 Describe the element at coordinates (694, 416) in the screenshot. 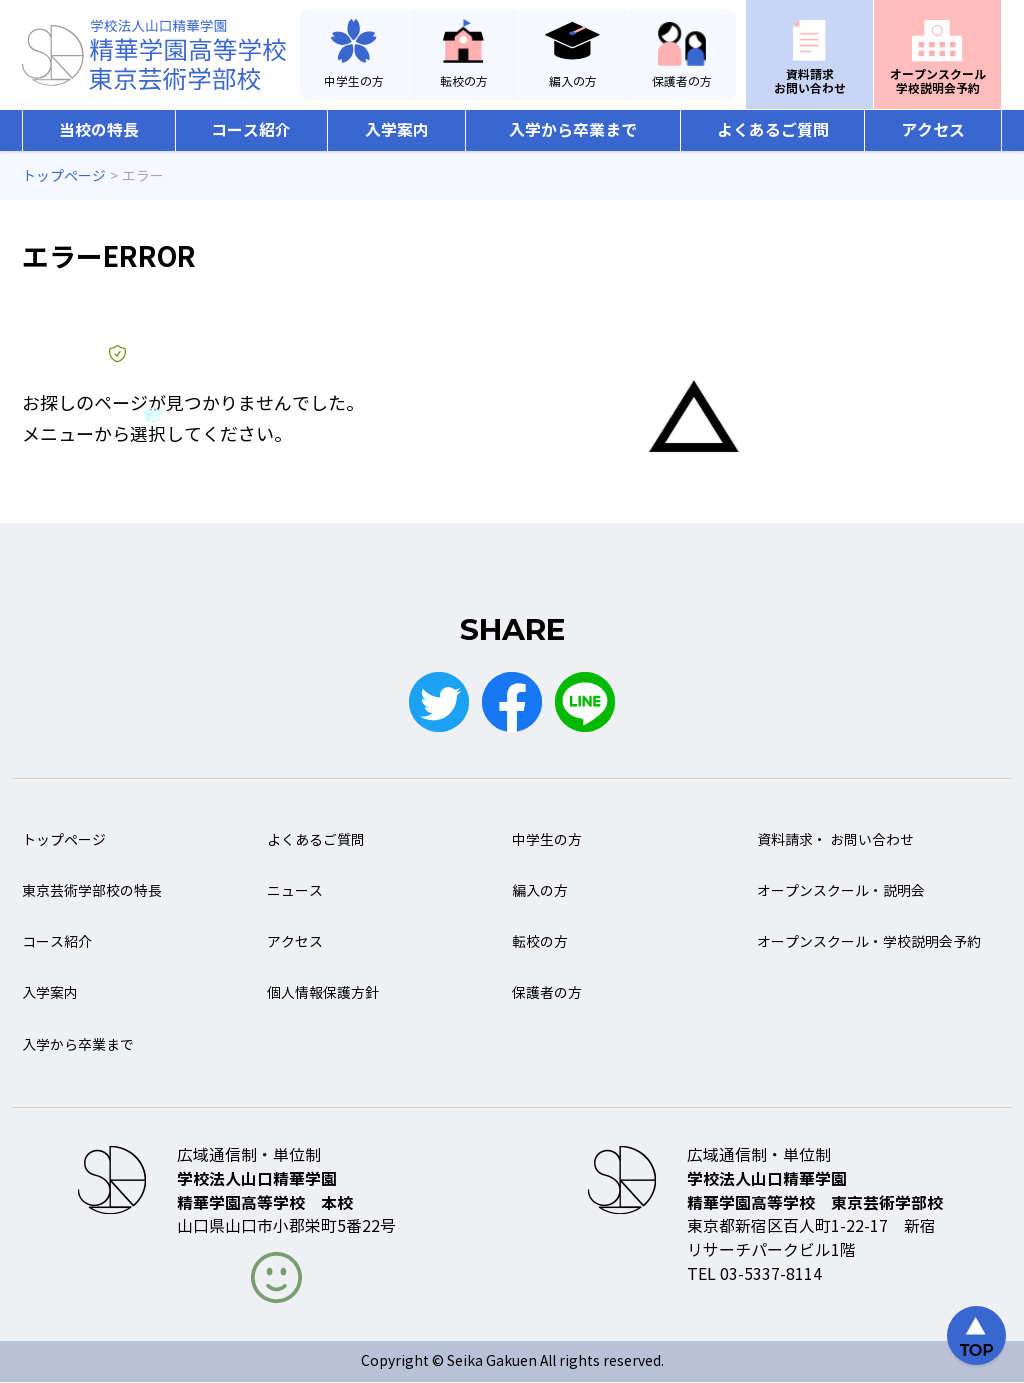

I see `view change history or version log` at that location.